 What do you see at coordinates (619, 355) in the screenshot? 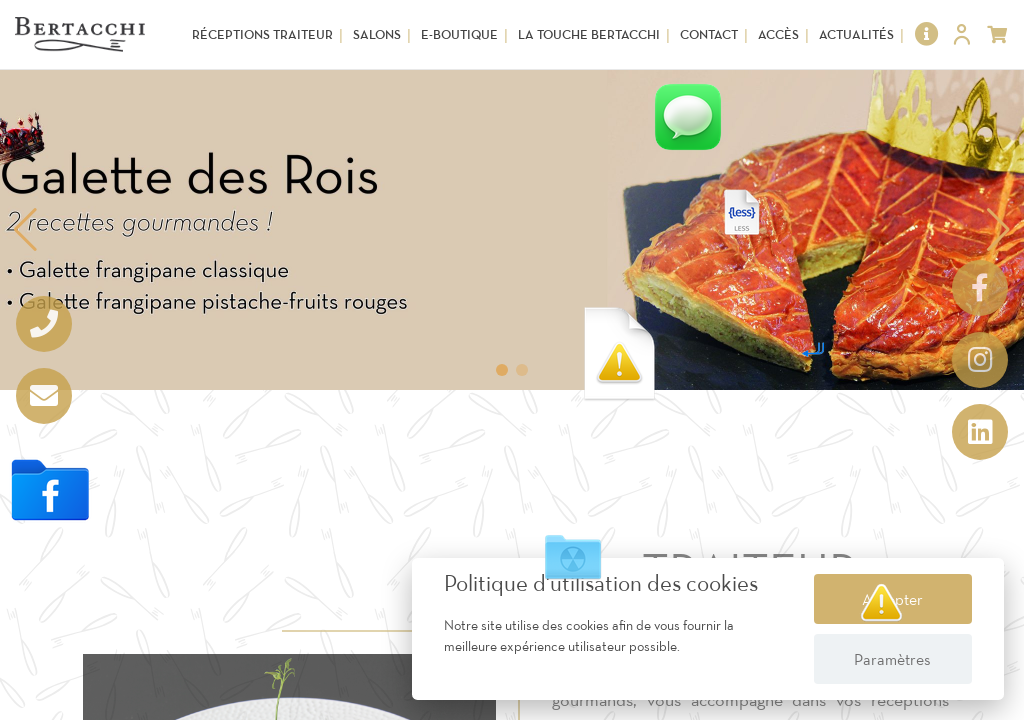
I see `report a problem or issue with a file` at bounding box center [619, 355].